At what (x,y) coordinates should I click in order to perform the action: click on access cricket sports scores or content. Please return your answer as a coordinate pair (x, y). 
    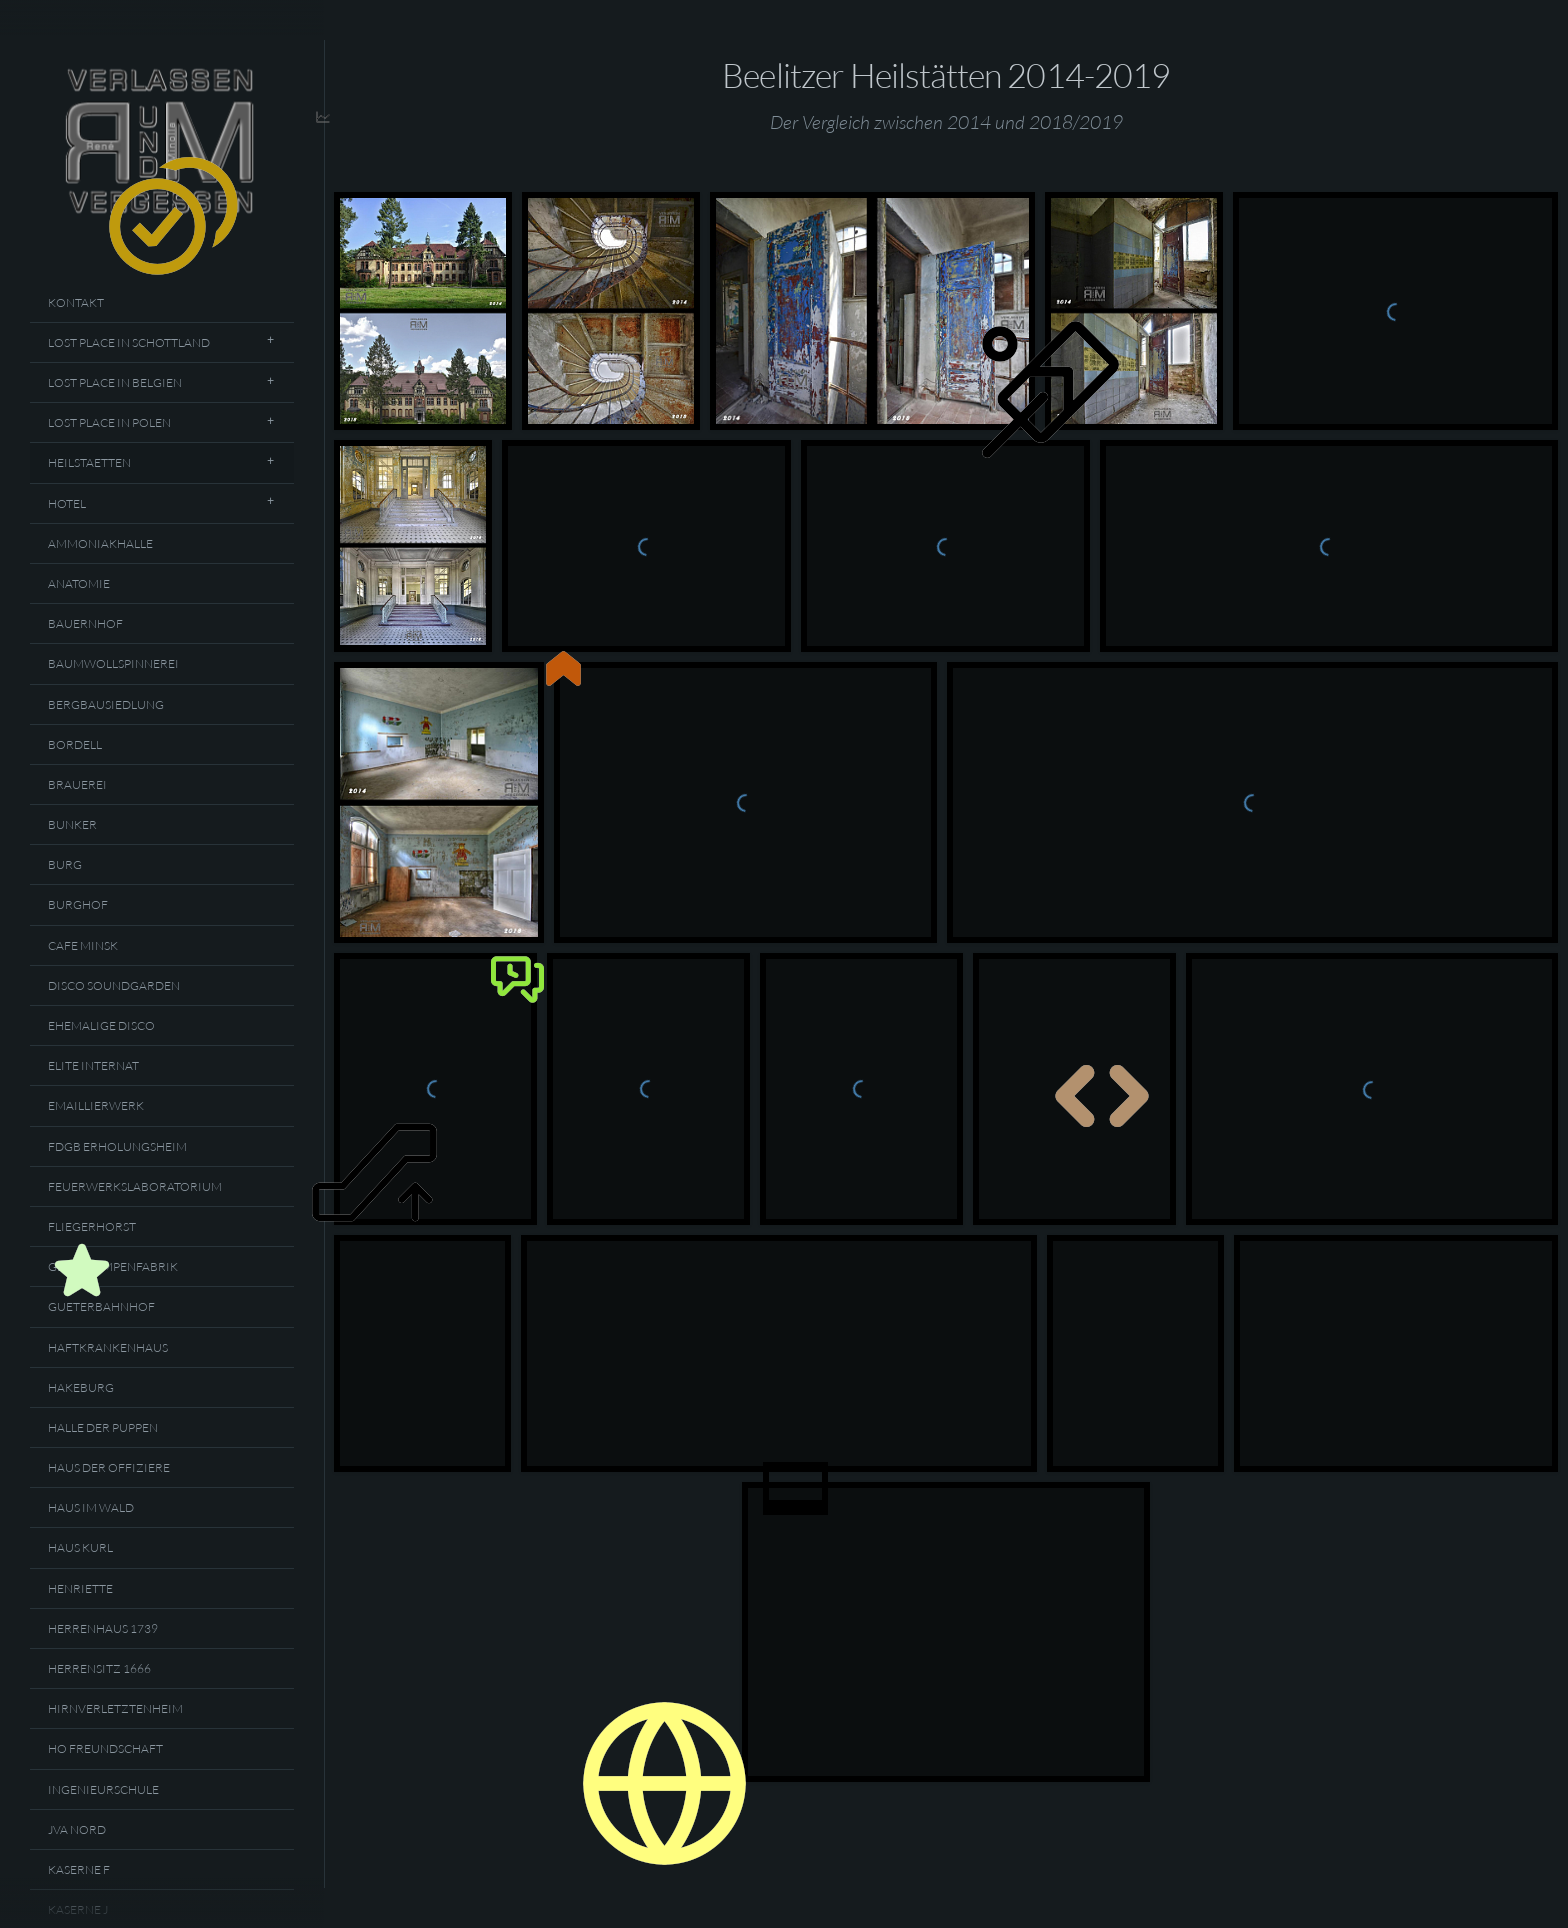
    Looking at the image, I should click on (1043, 387).